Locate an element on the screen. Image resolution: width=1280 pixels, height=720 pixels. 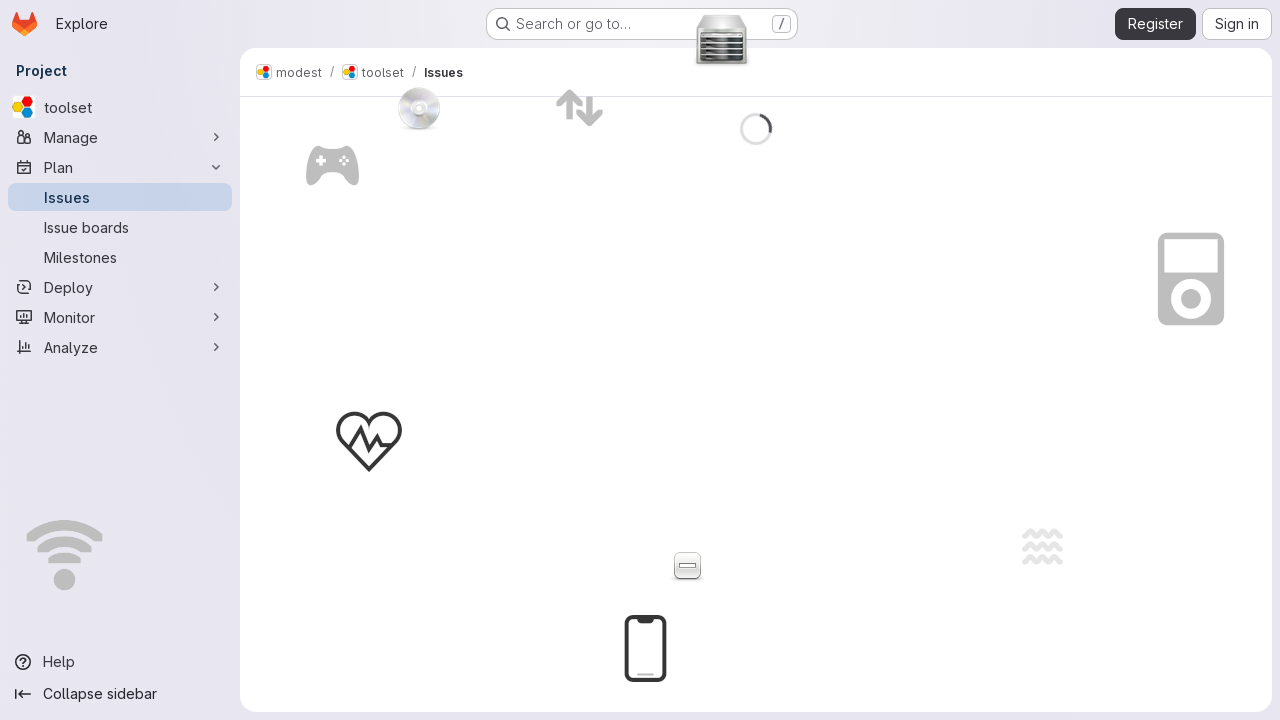
access optical disc drive or media is located at coordinates (419, 108).